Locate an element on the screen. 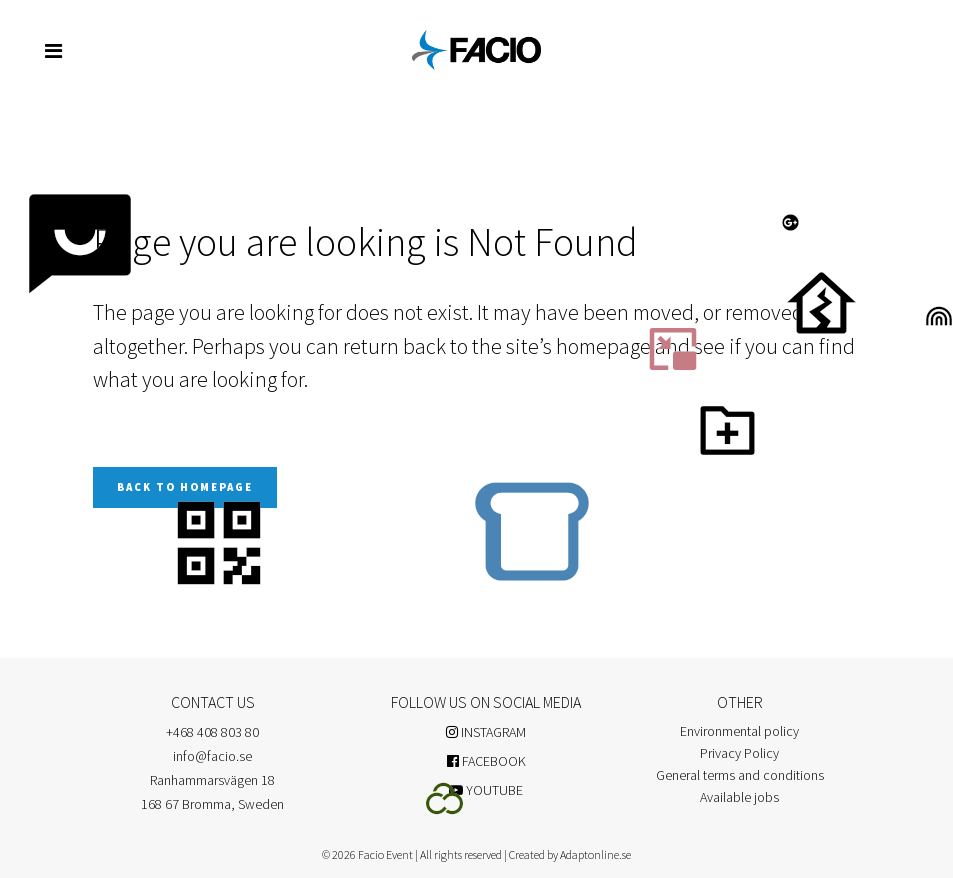  share to Google+ is located at coordinates (790, 222).